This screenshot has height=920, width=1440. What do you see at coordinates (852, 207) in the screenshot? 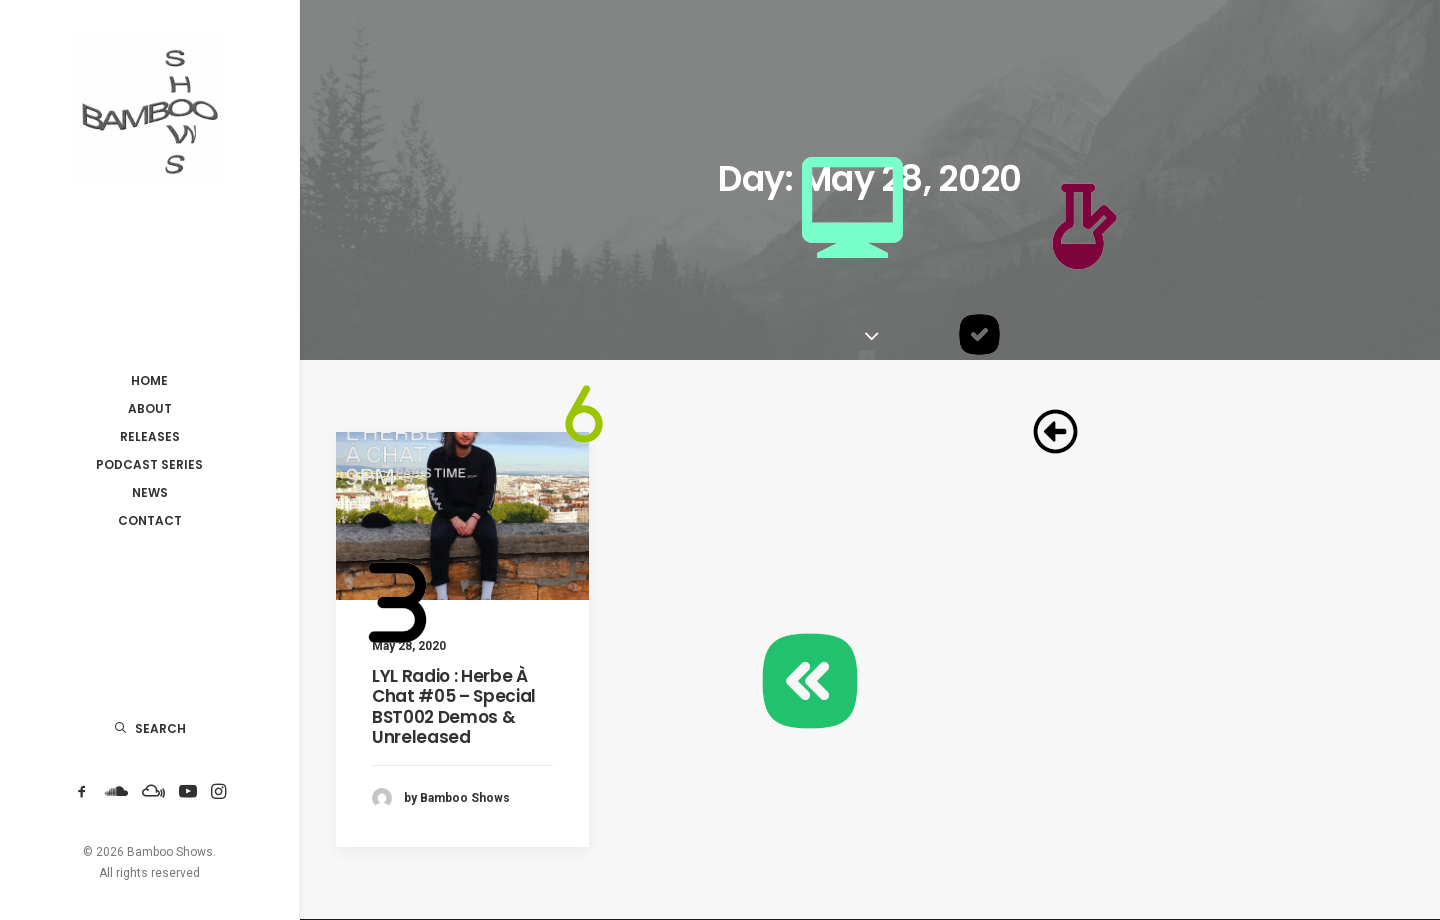
I see `switch to desktop view` at bounding box center [852, 207].